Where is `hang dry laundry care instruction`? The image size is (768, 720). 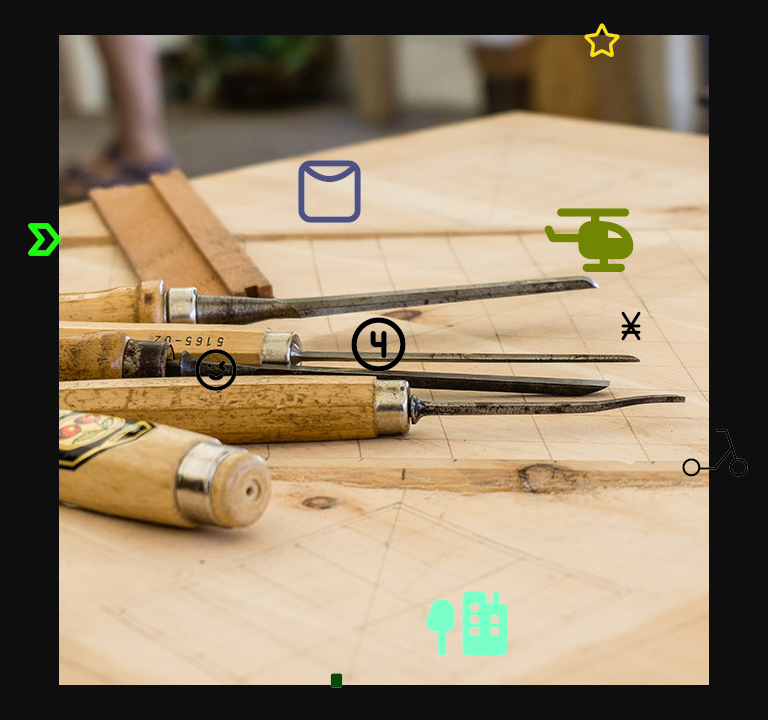
hang dry laundry care instruction is located at coordinates (329, 191).